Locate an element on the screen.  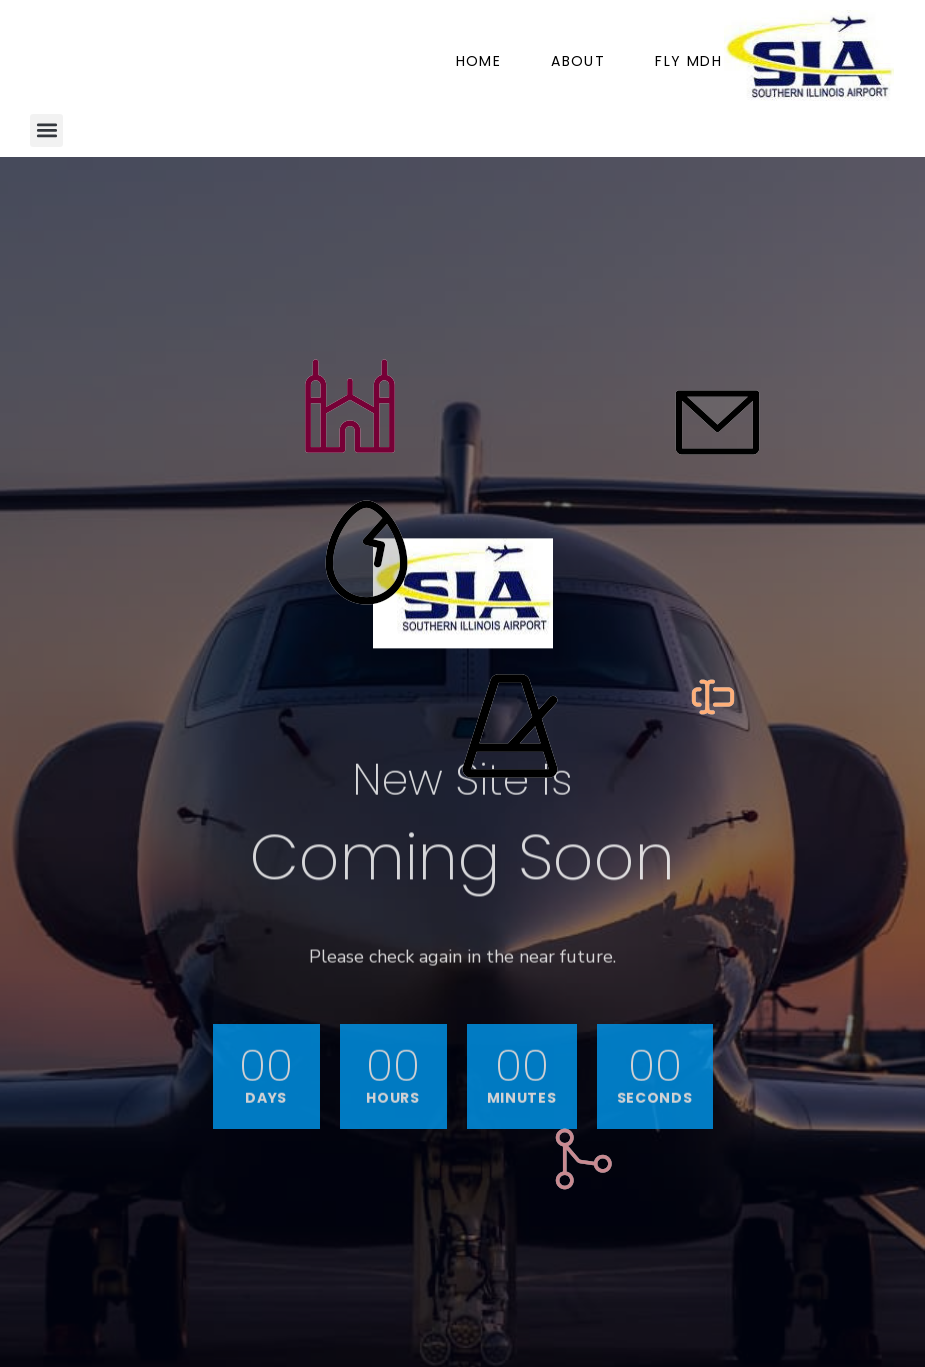
tap to enter text in this field is located at coordinates (713, 697).